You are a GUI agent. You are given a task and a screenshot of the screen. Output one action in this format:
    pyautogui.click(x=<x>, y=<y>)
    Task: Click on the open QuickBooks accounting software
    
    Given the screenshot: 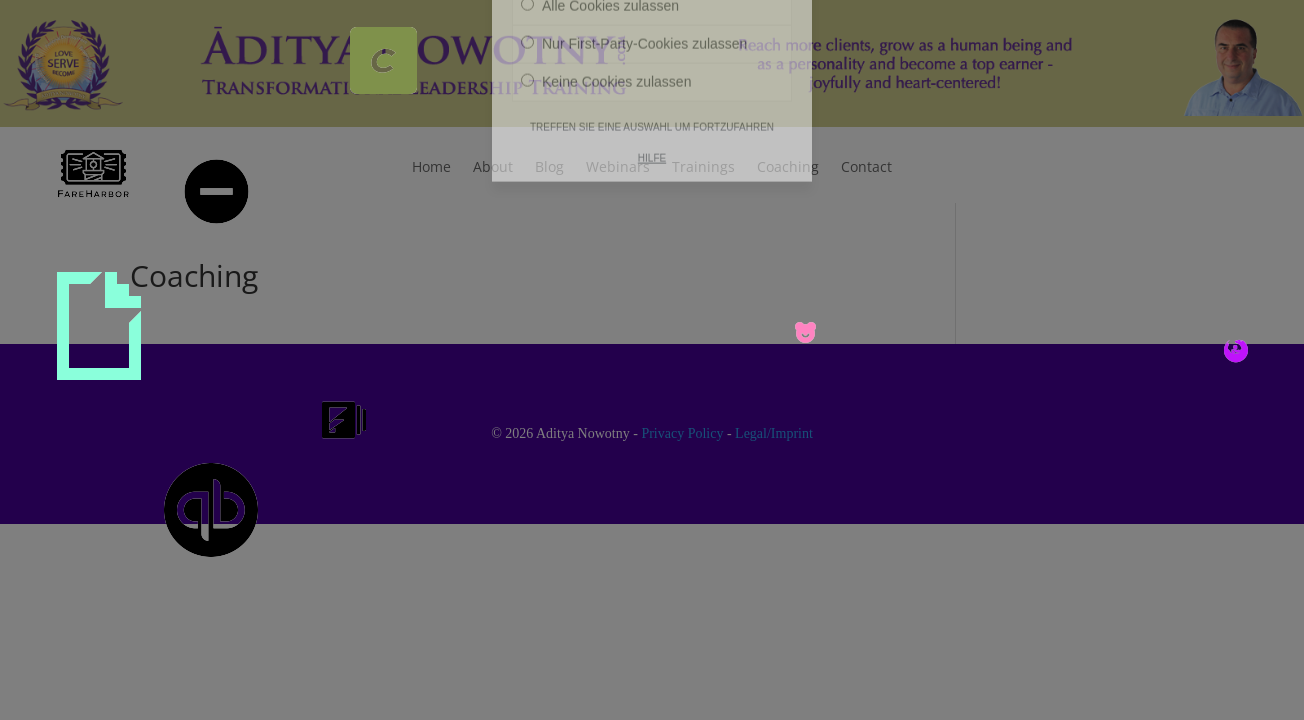 What is the action you would take?
    pyautogui.click(x=211, y=510)
    